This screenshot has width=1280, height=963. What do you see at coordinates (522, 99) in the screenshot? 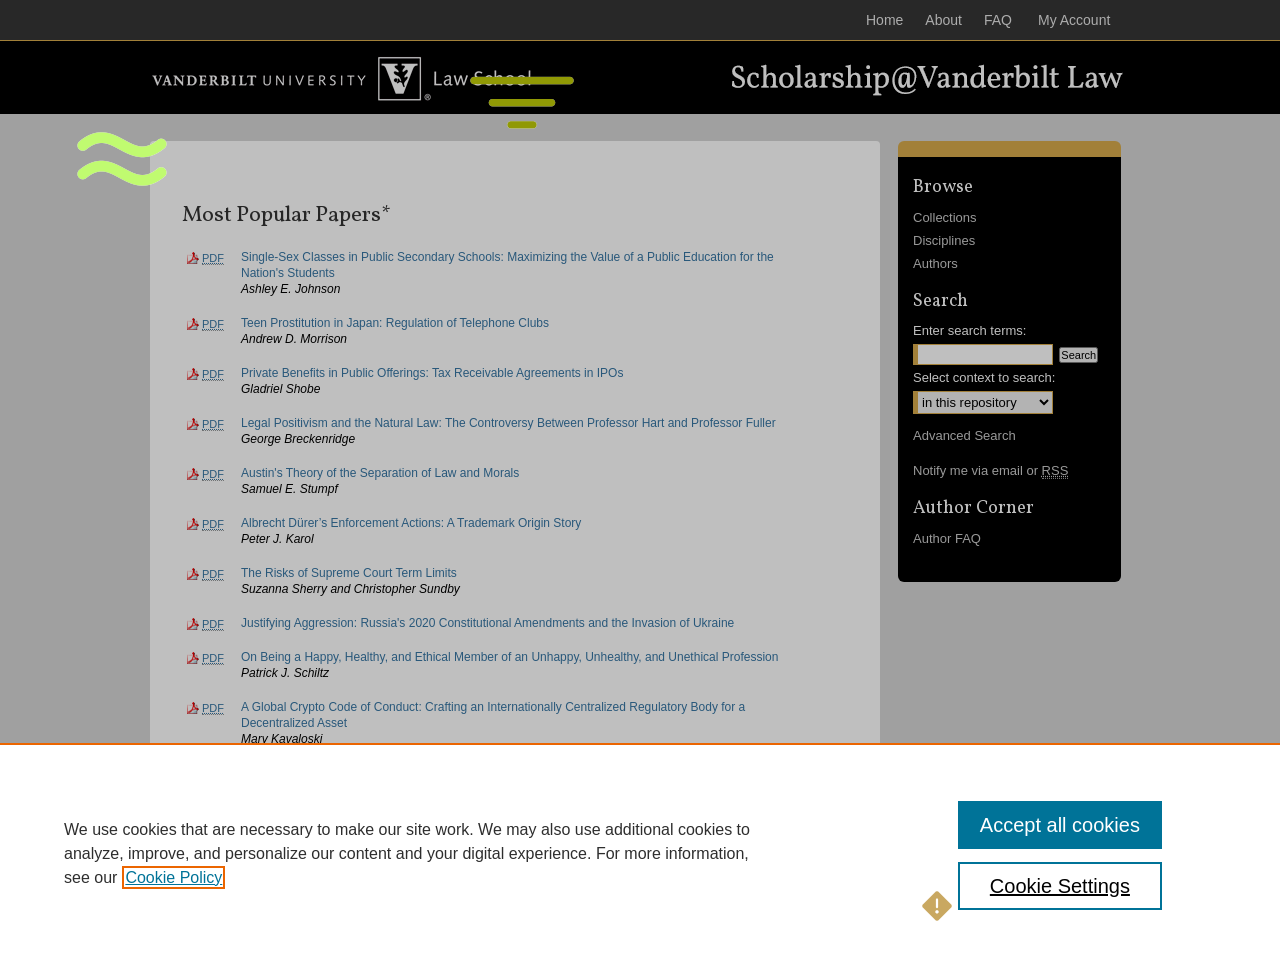
I see `filter or sort list items` at bounding box center [522, 99].